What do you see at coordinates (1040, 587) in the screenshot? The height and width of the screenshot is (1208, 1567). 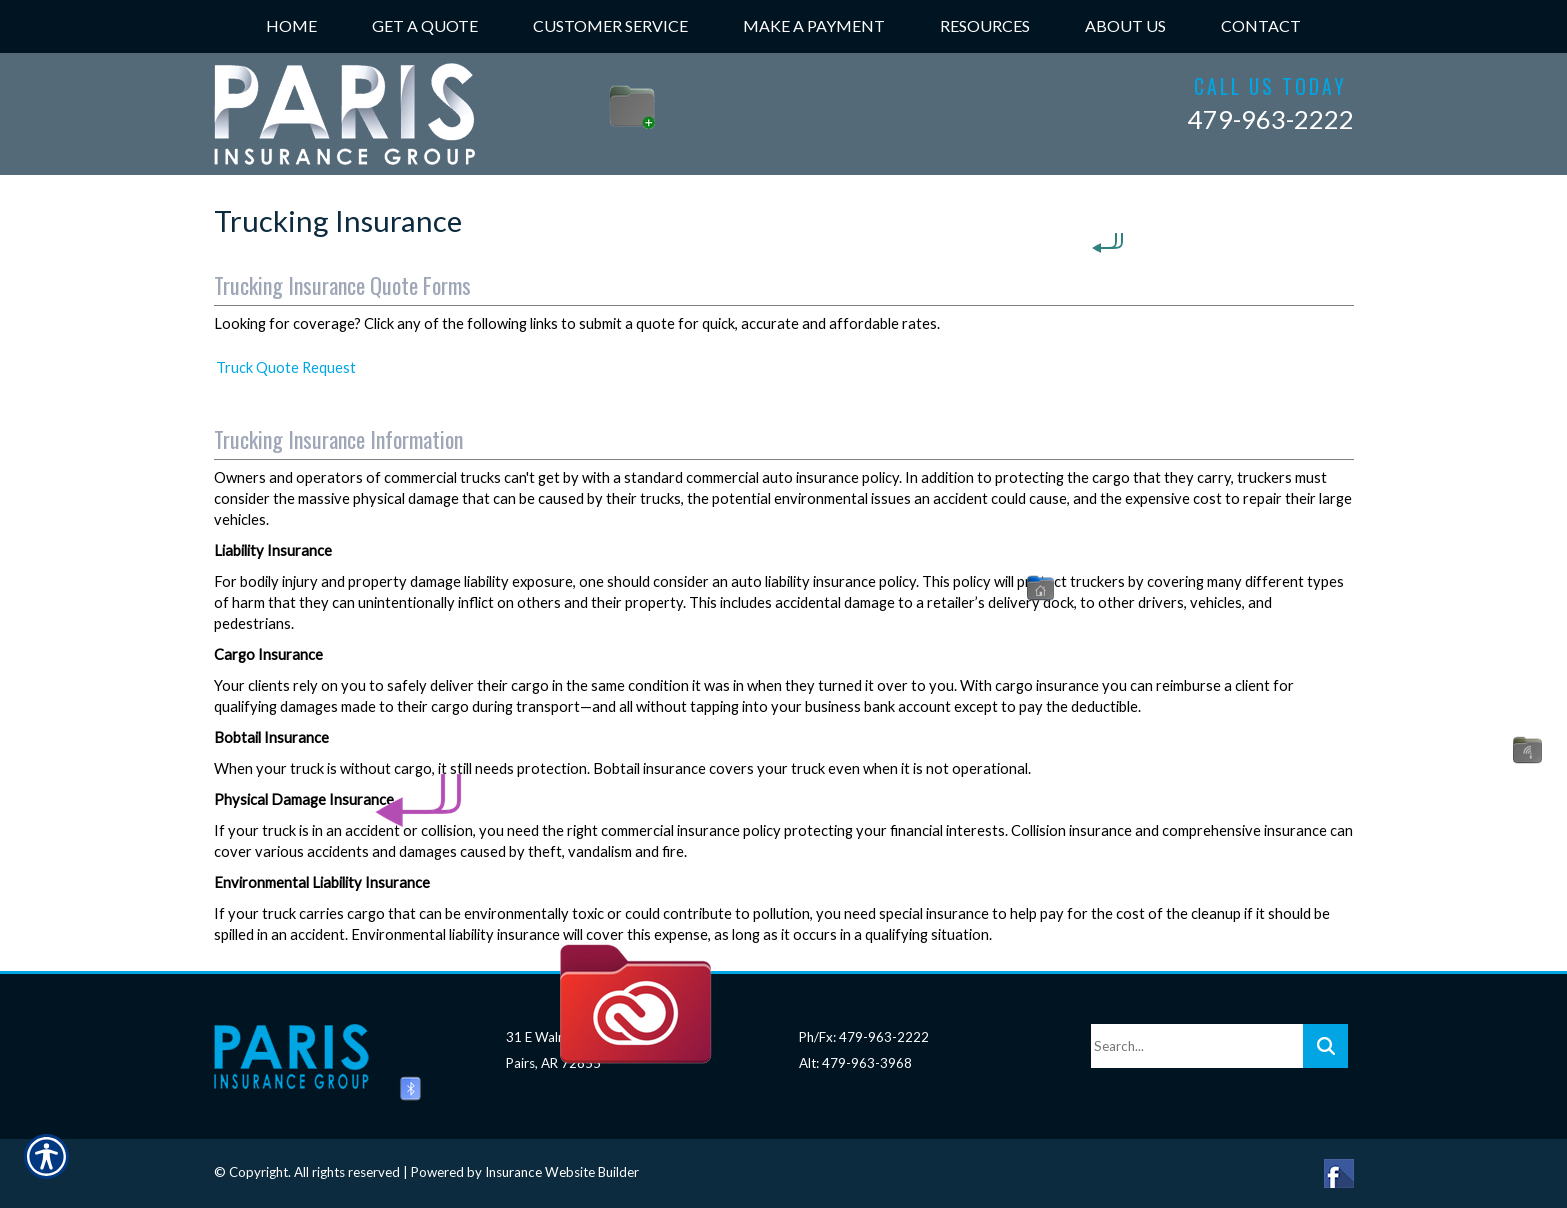 I see `access your home folder` at bounding box center [1040, 587].